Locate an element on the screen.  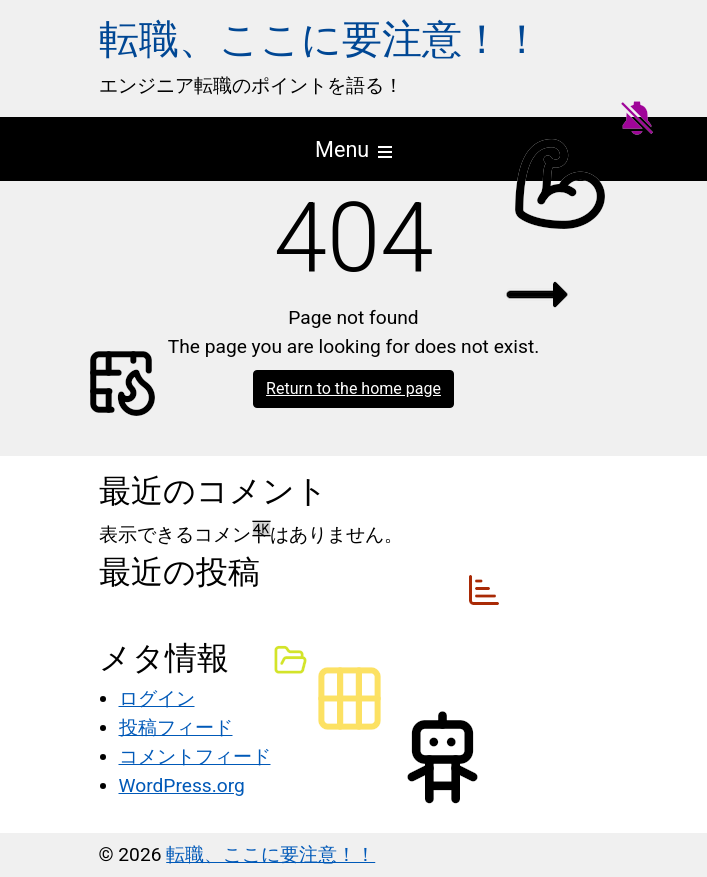
firewall security settings is located at coordinates (121, 382).